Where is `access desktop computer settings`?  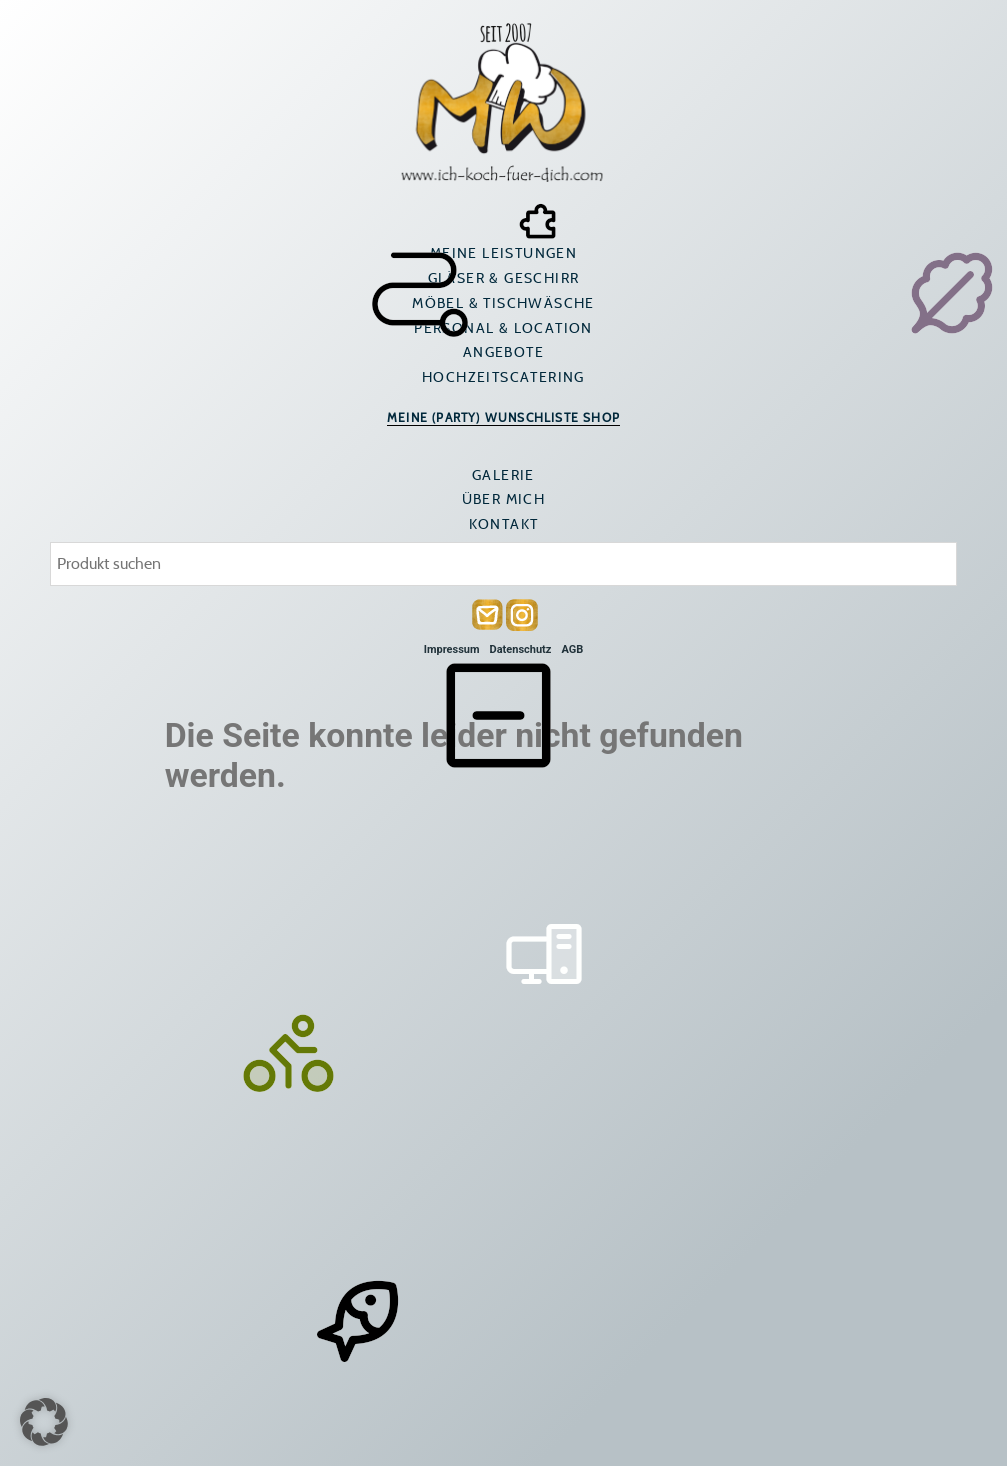 access desktop computer settings is located at coordinates (544, 954).